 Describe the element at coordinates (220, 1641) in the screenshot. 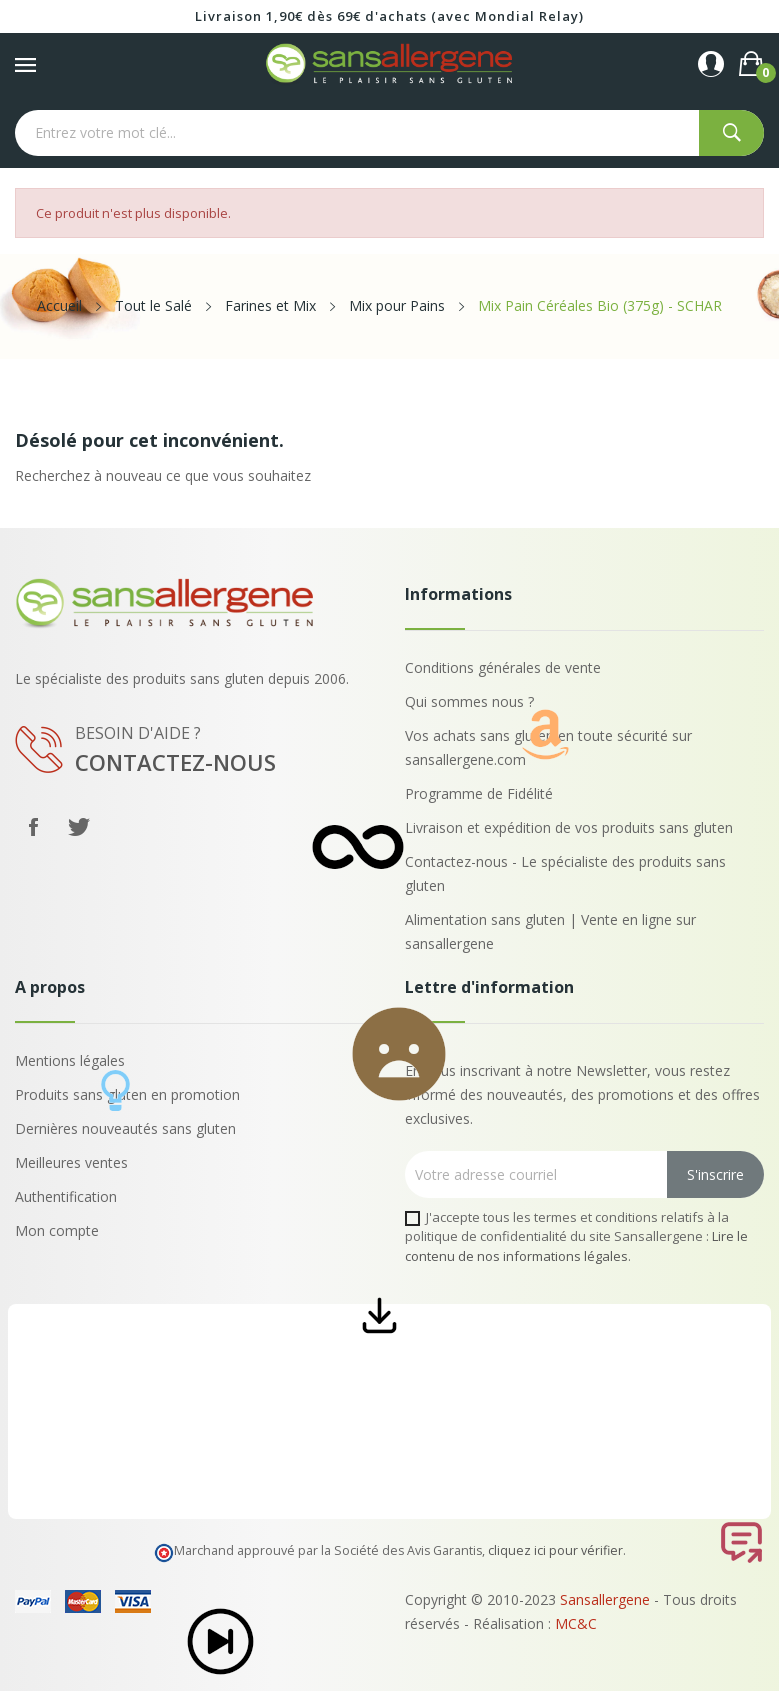

I see `skip to the next track` at that location.